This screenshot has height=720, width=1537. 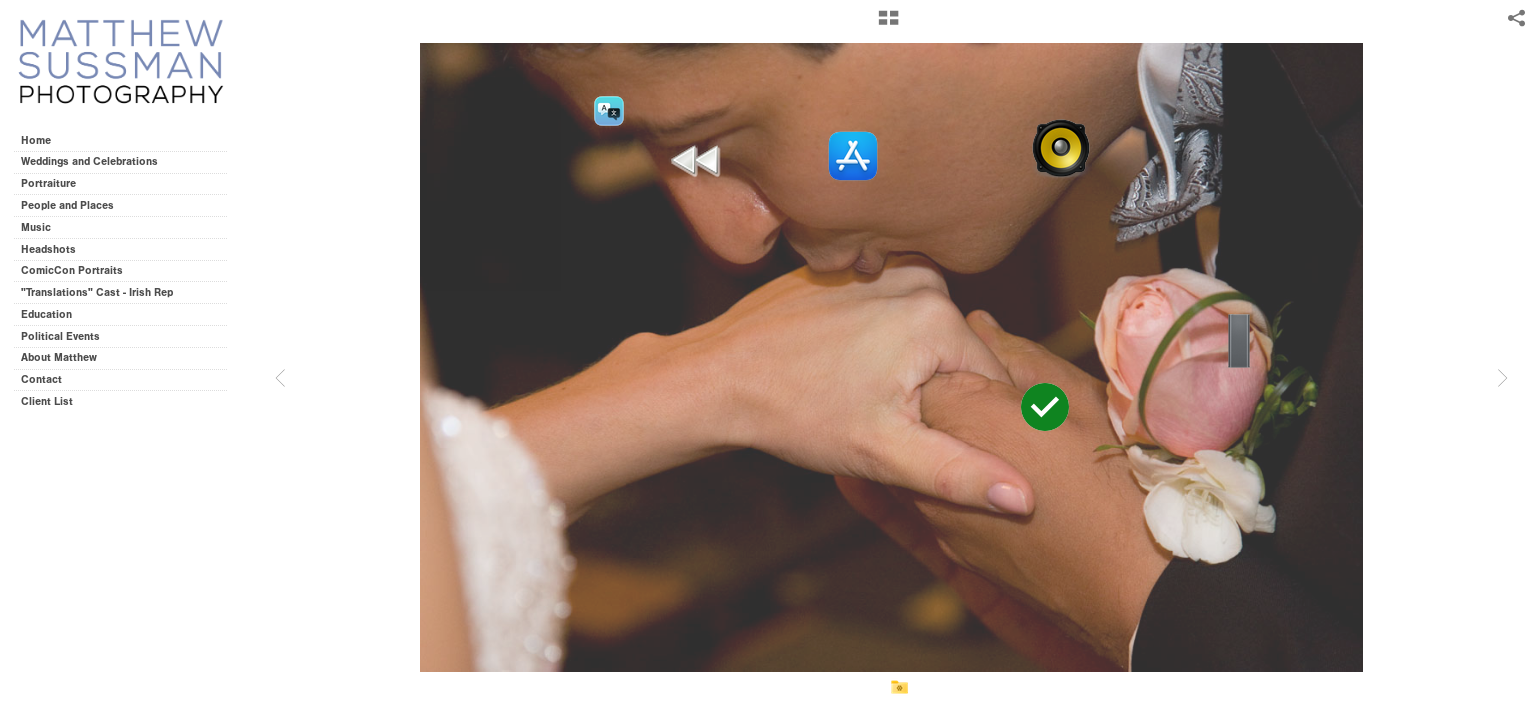 I want to click on iPod nano device connected, so click(x=1239, y=342).